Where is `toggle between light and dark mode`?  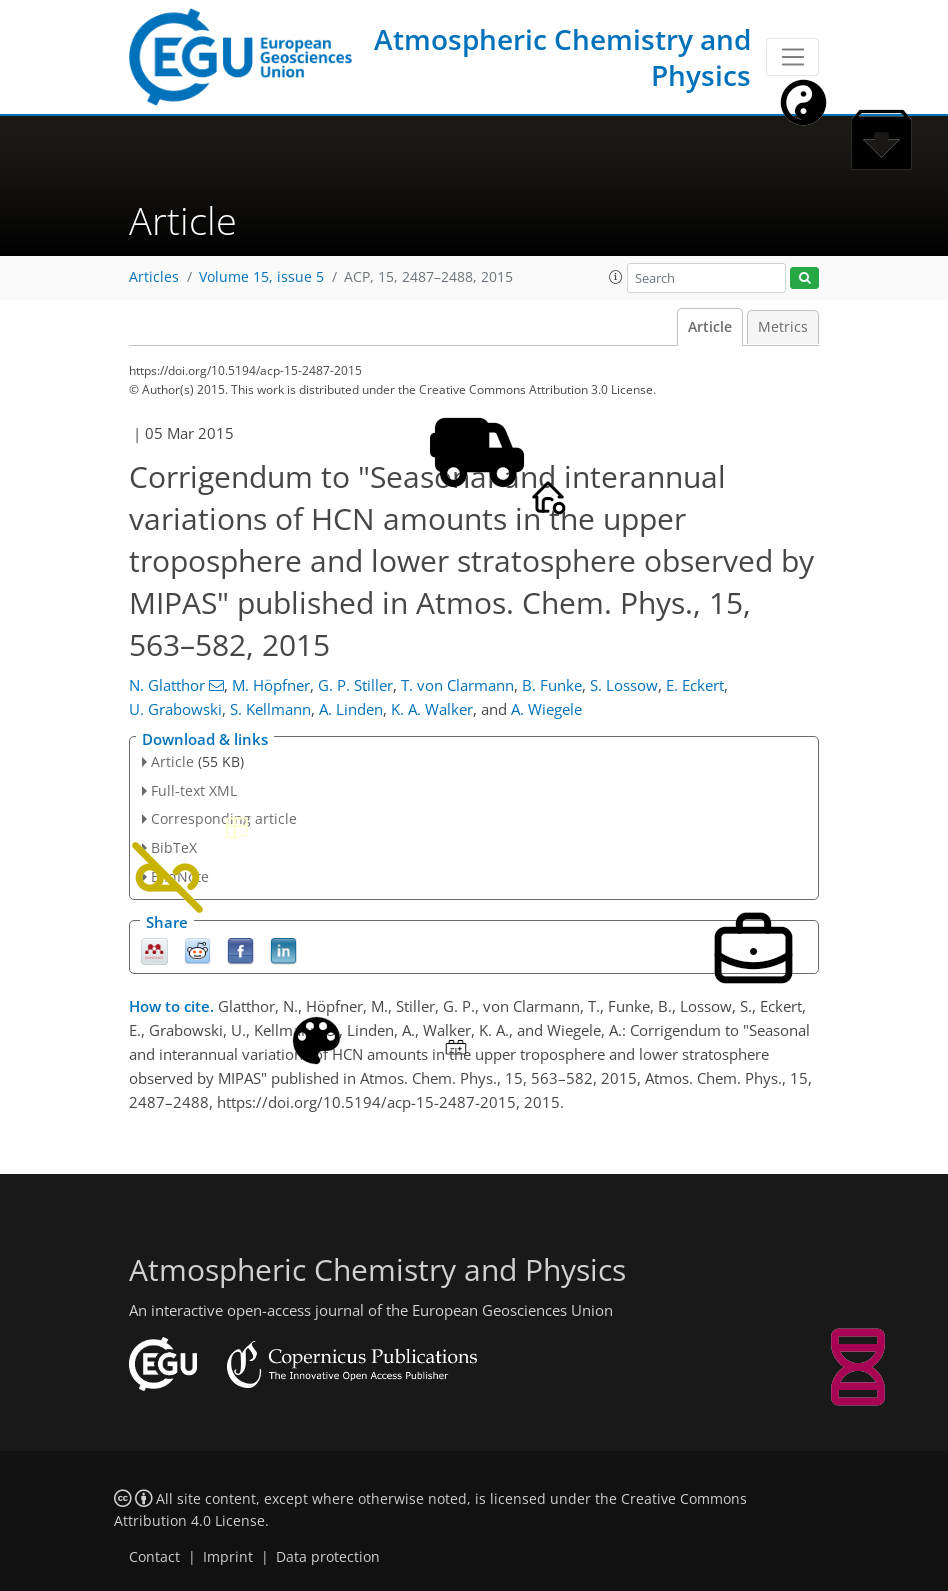 toggle between light and dark mode is located at coordinates (803, 102).